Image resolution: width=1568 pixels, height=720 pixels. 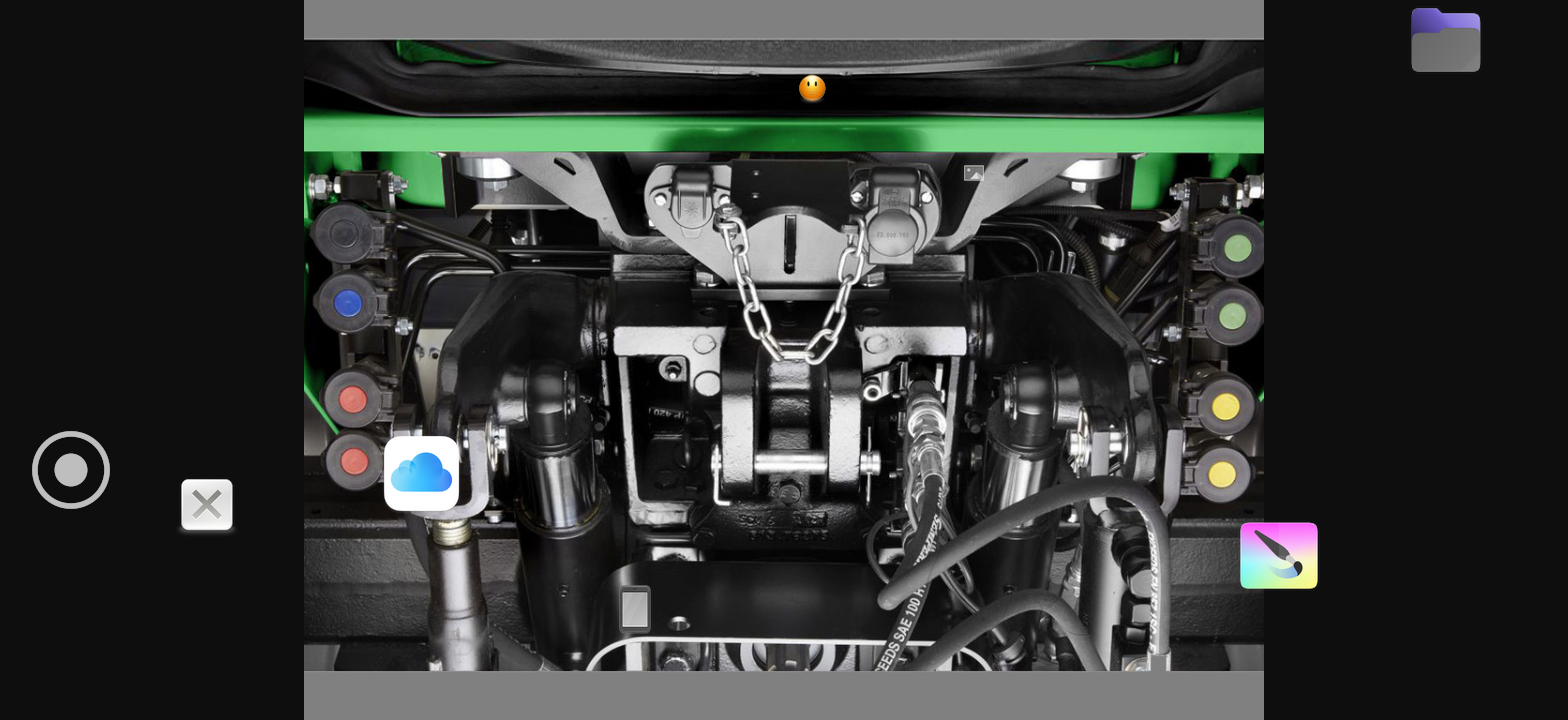 What do you see at coordinates (1279, 553) in the screenshot?
I see `open a Krita project file` at bounding box center [1279, 553].